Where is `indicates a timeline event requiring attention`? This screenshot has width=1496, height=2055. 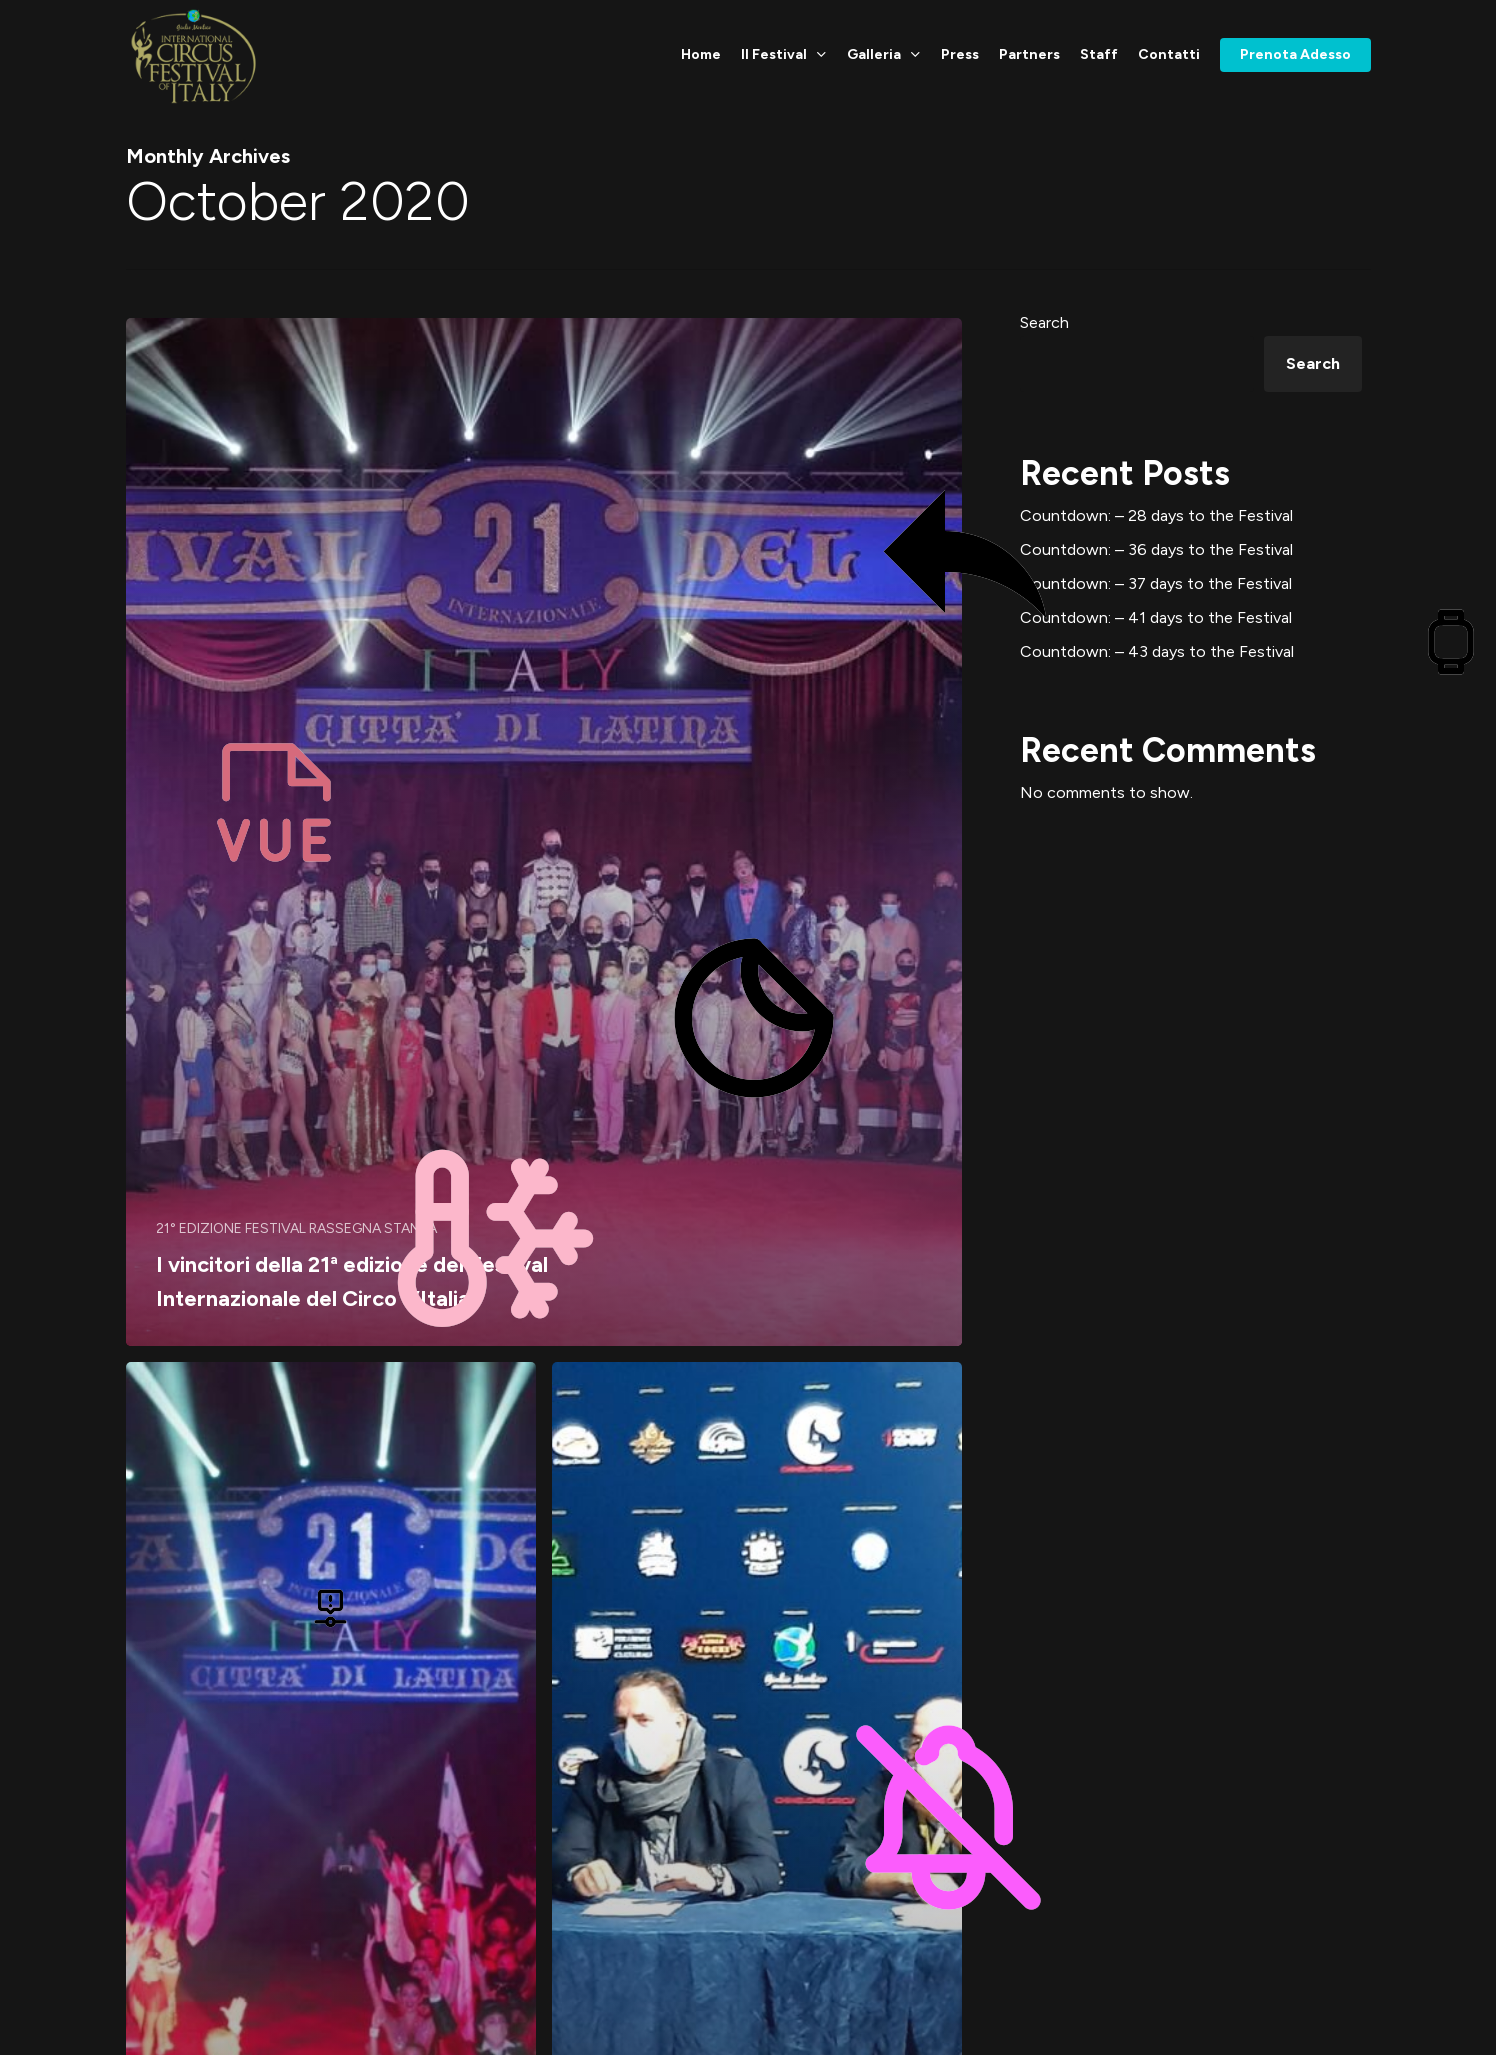 indicates a timeline event requiring attention is located at coordinates (330, 1607).